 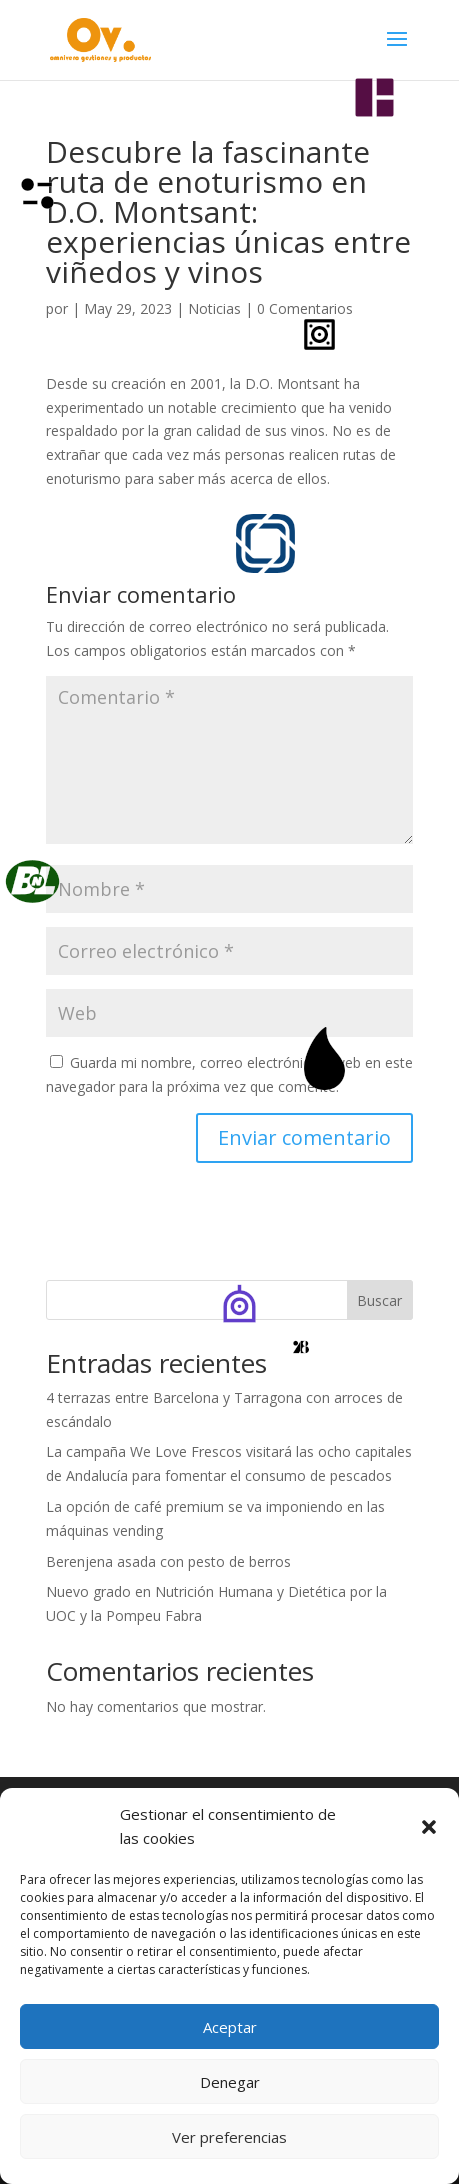 I want to click on open Google Fonts website or service, so click(x=301, y=1347).